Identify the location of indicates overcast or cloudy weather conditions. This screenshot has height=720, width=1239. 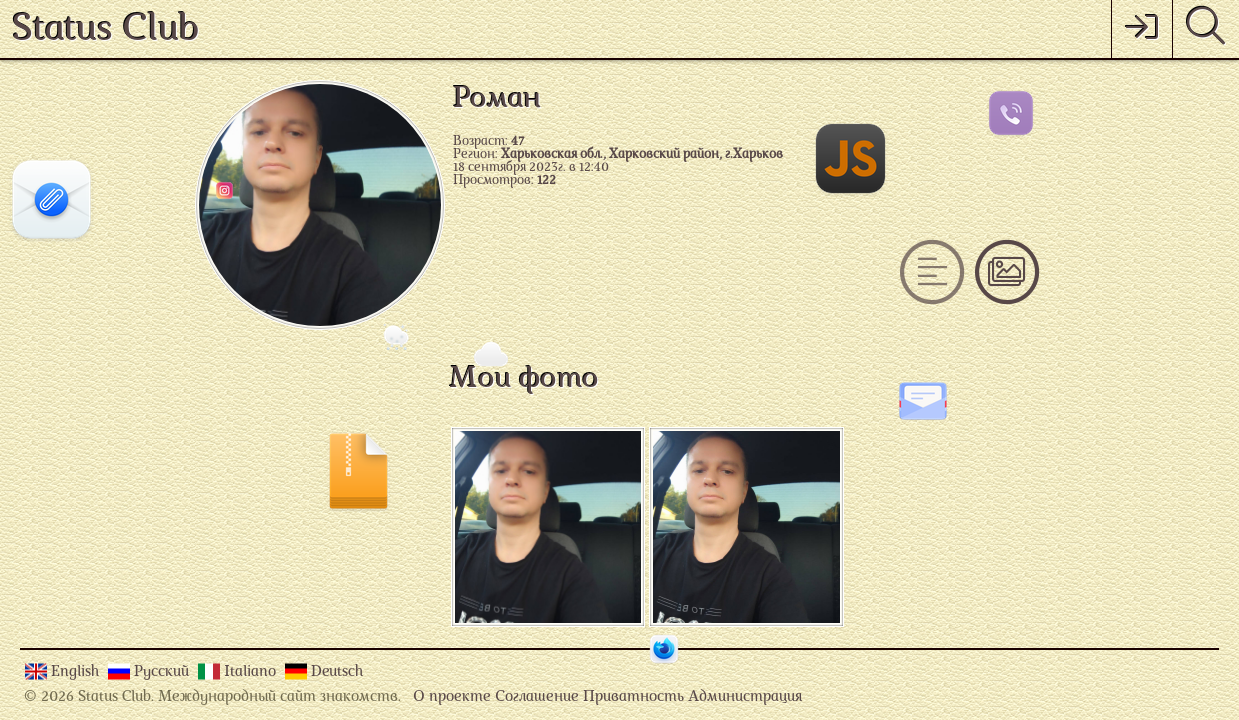
(491, 354).